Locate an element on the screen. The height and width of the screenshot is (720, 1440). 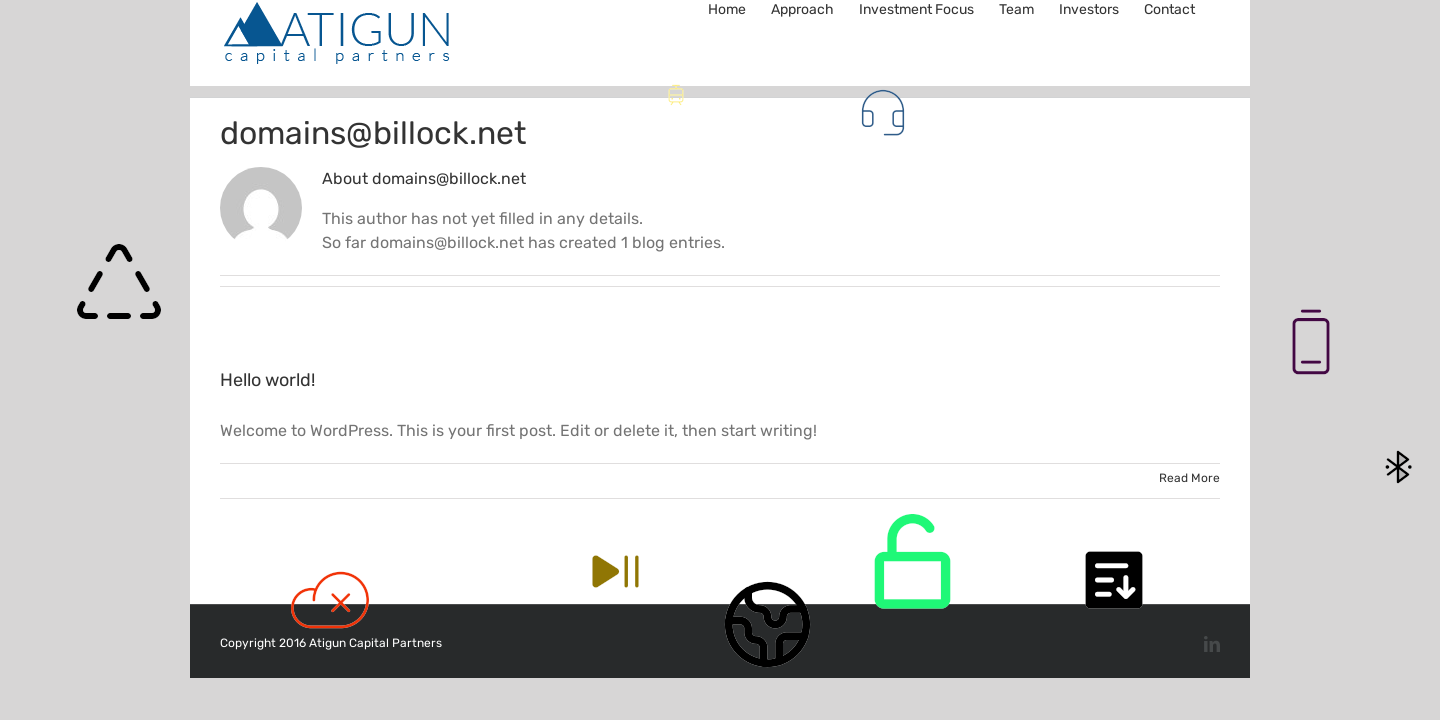
toggle between play and pause for media is located at coordinates (615, 571).